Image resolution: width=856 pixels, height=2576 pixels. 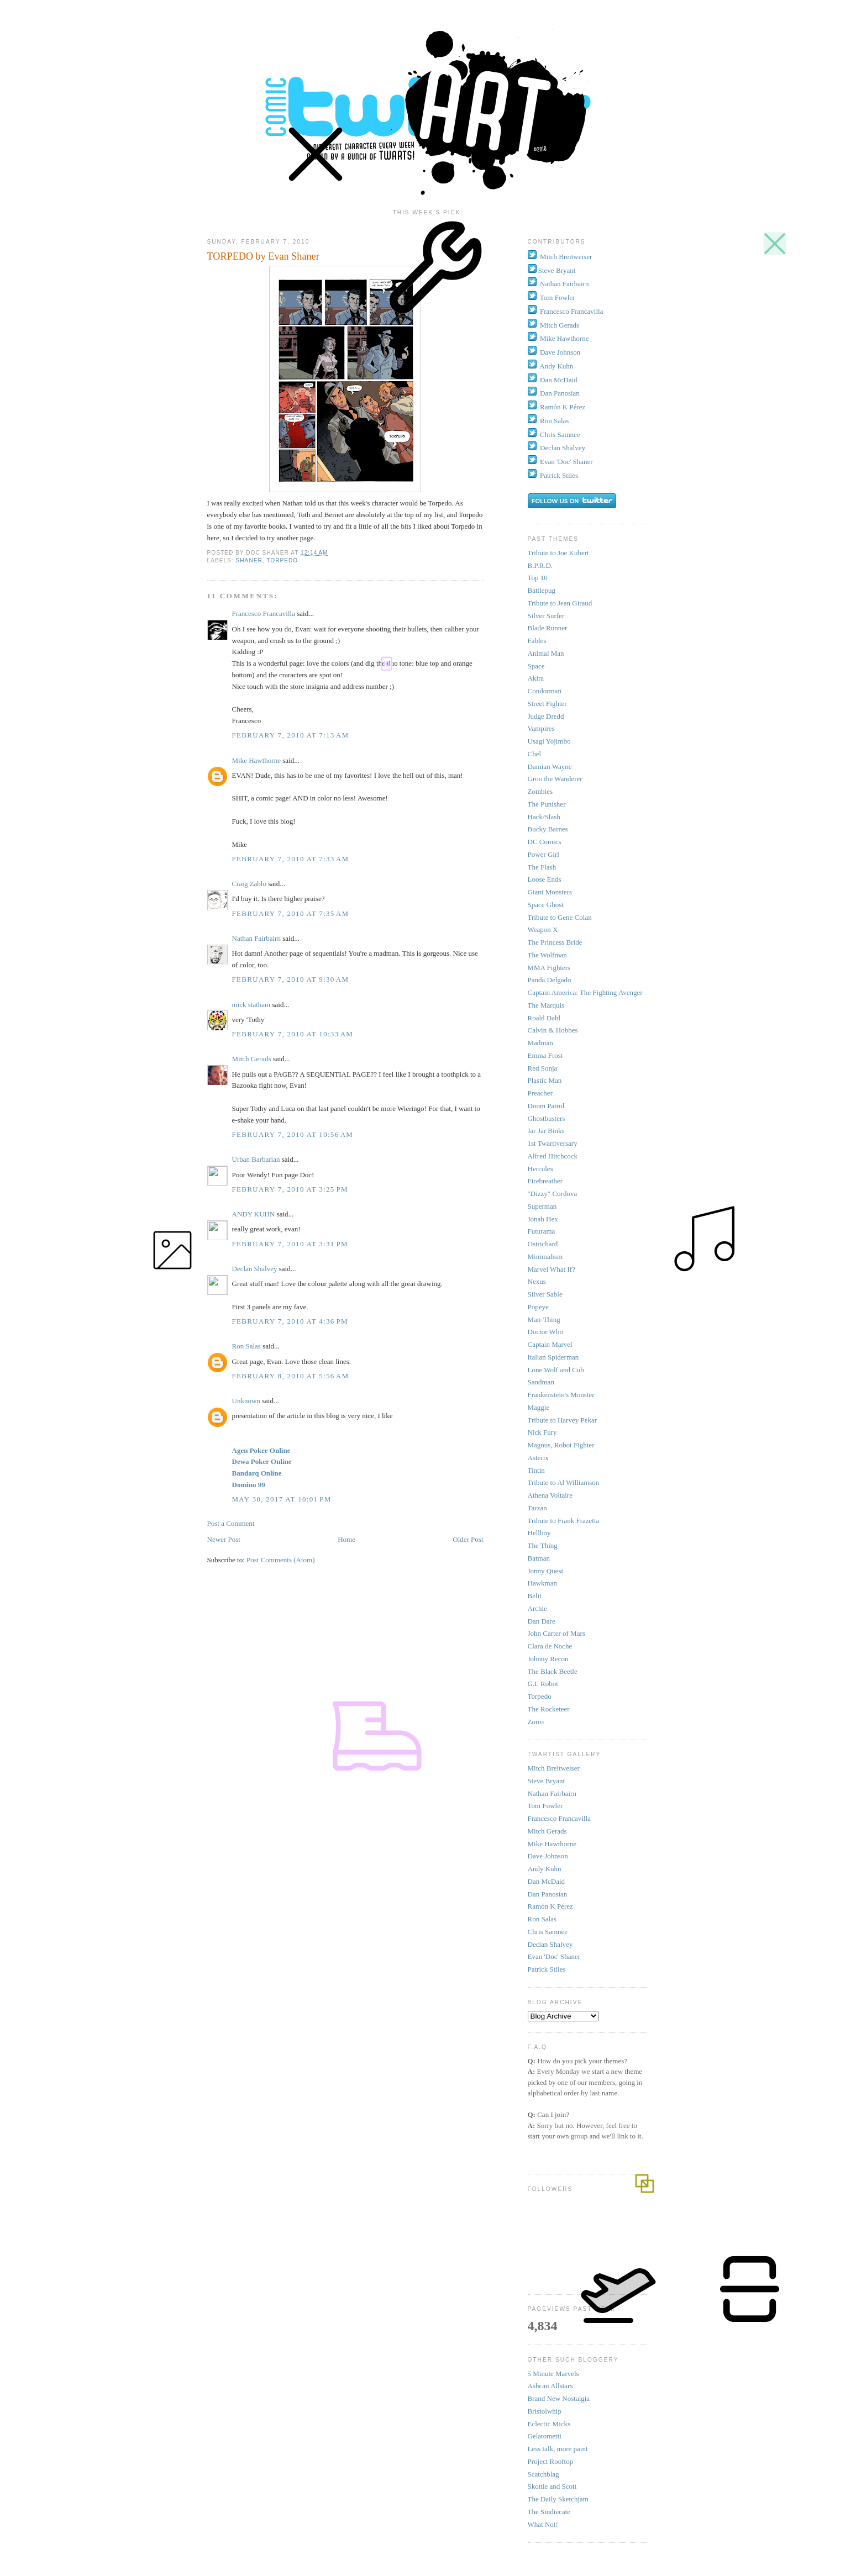 I want to click on represents a 10 playing card in a card game, so click(x=386, y=663).